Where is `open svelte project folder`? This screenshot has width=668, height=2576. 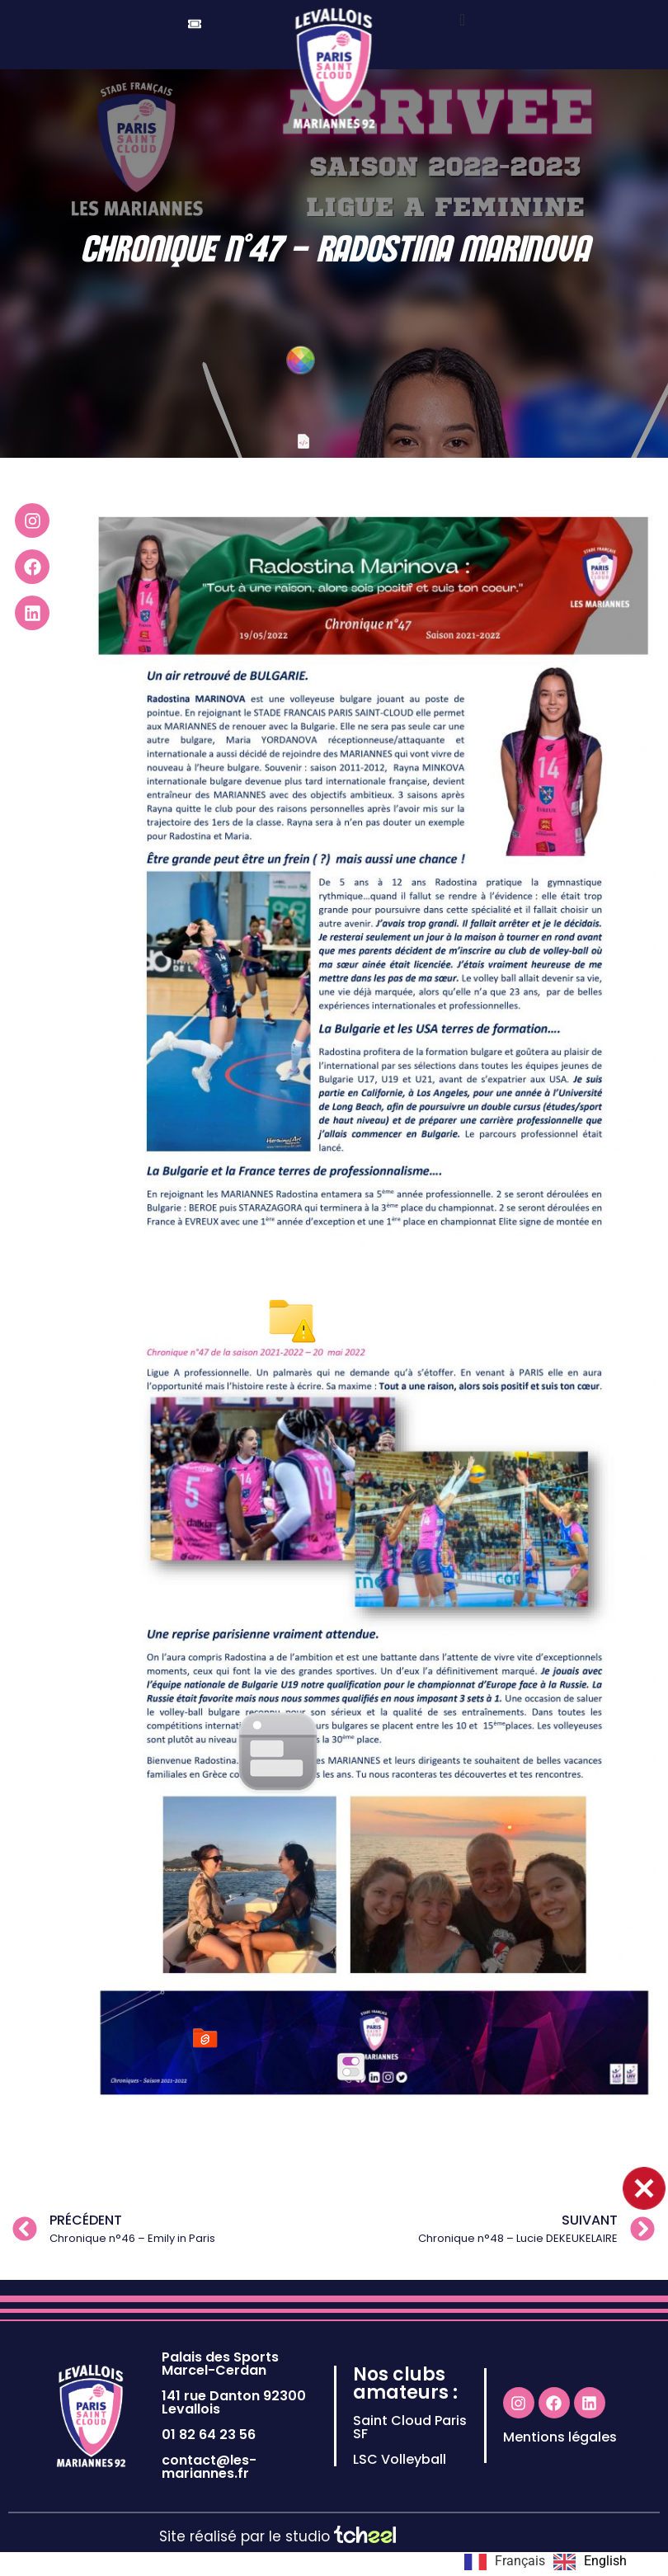
open svelte project folder is located at coordinates (205, 2038).